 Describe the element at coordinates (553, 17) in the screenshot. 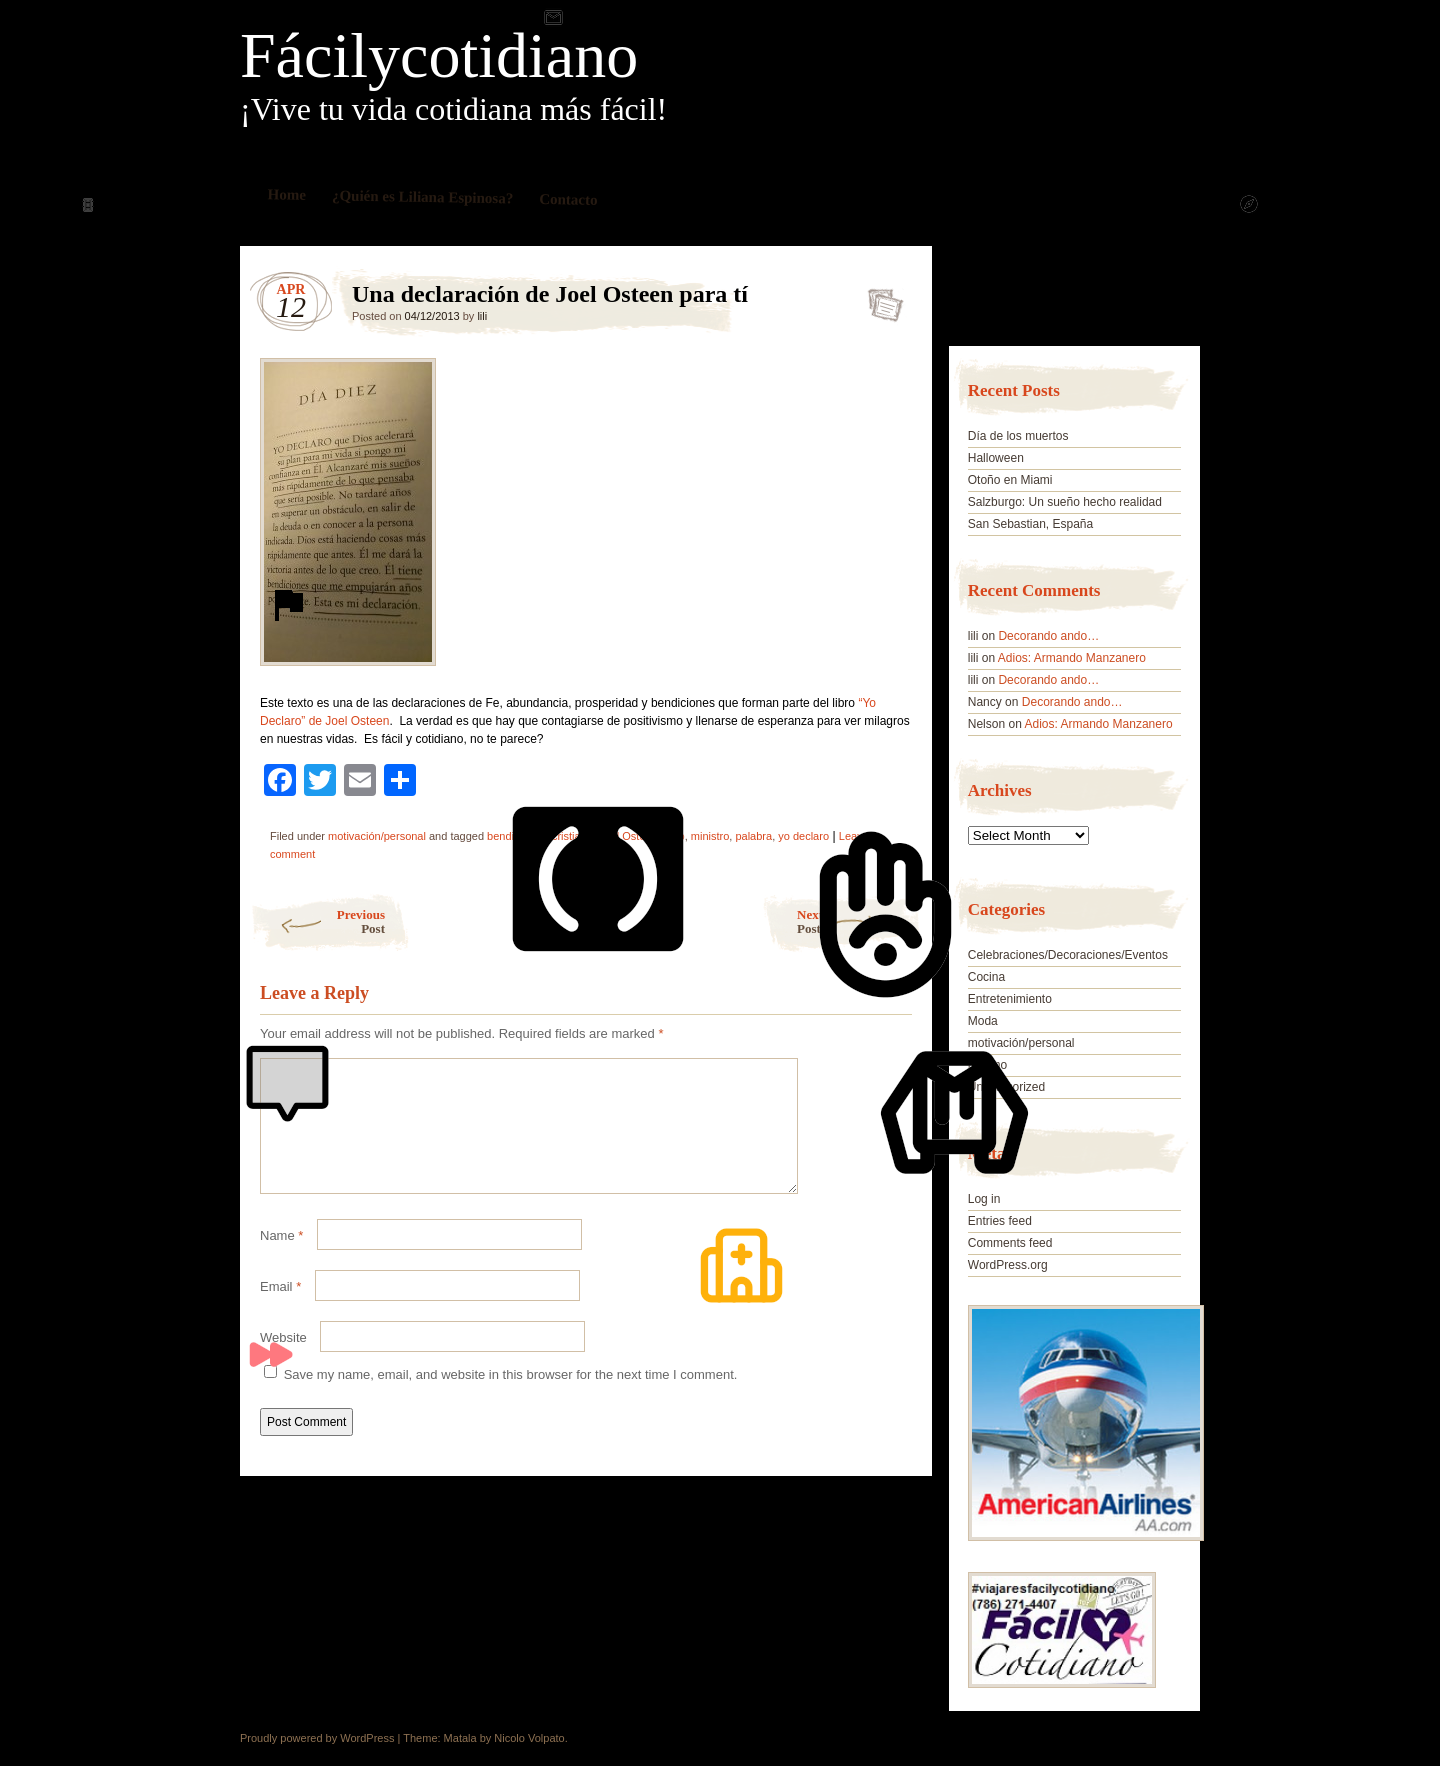

I see `open your email inbox` at that location.